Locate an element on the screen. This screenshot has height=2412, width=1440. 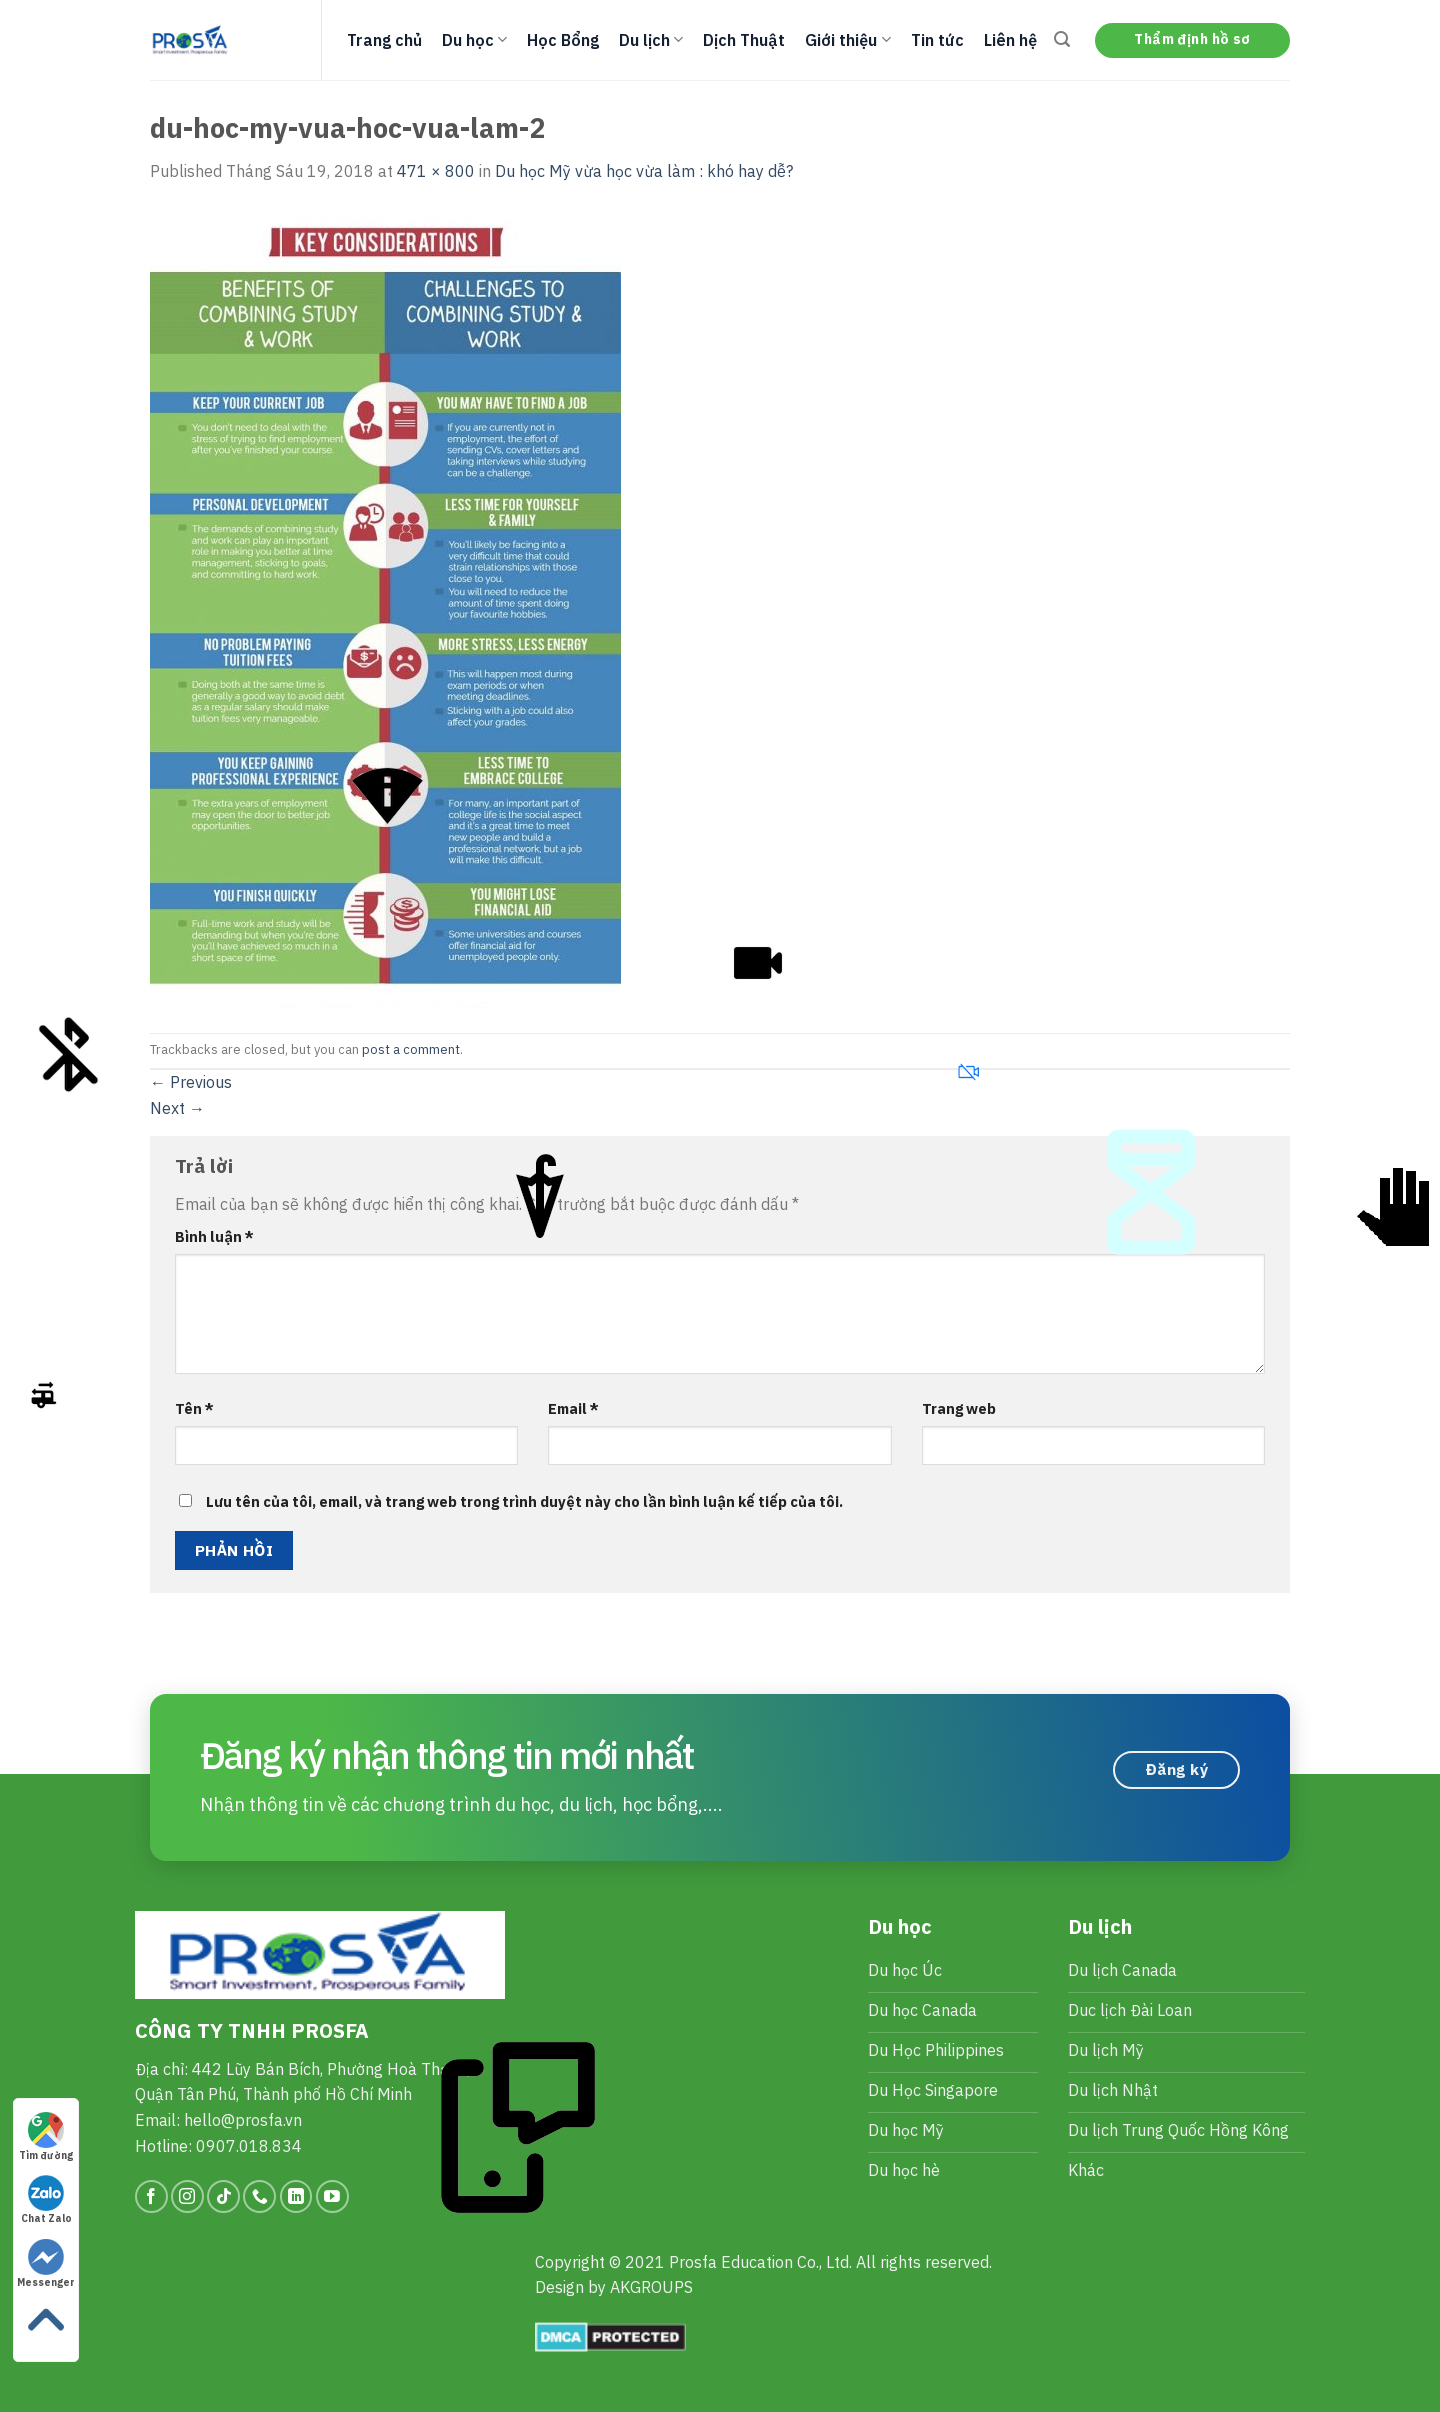
bluetooth is currently disabled is located at coordinates (68, 1054).